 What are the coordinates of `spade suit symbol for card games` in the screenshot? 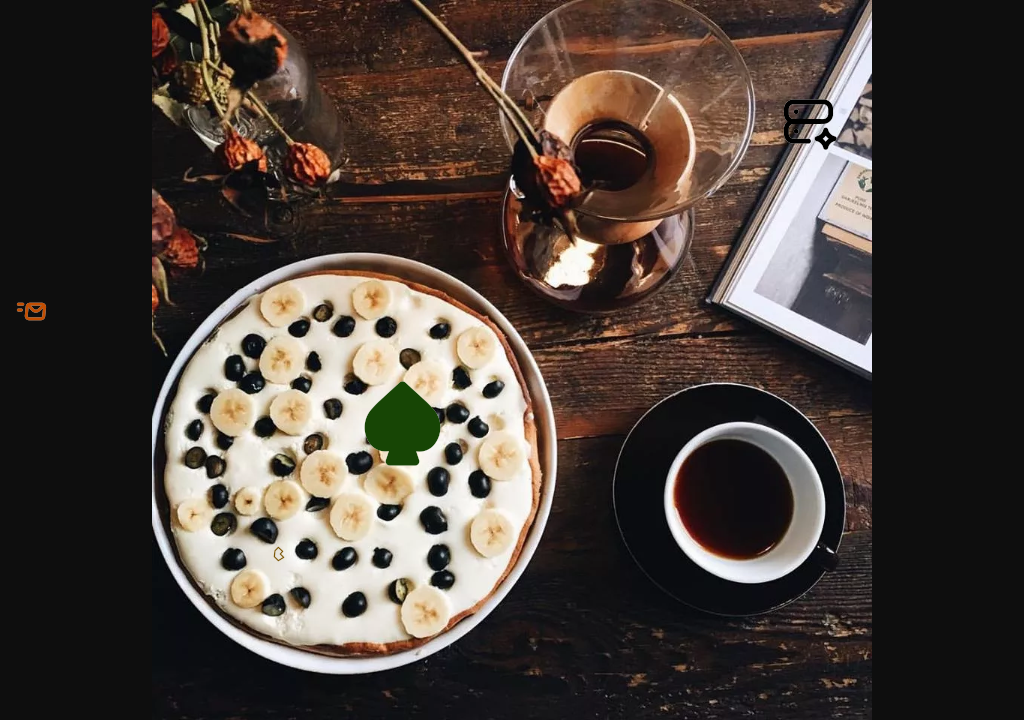 It's located at (402, 423).